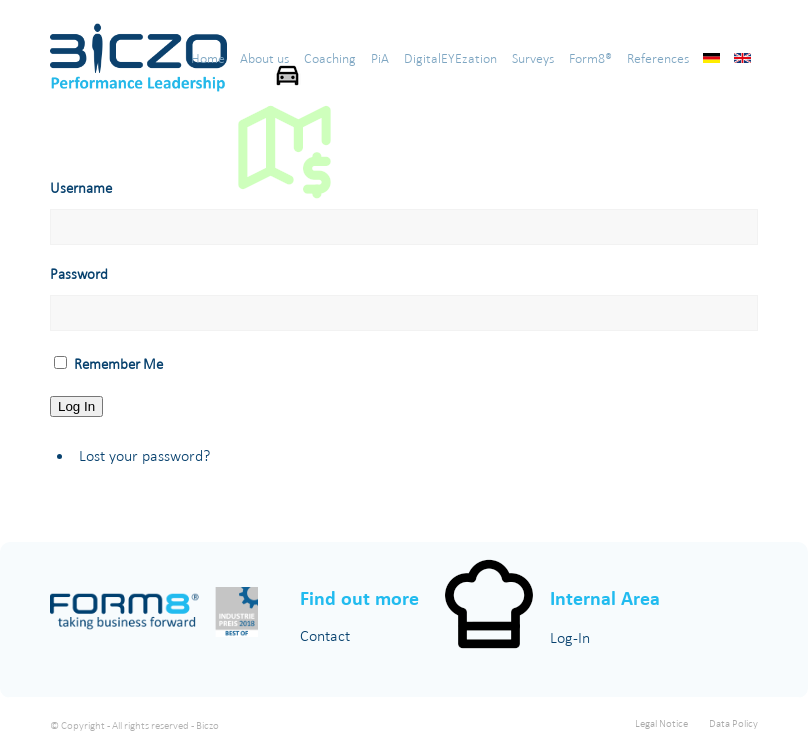  I want to click on view location-based pricing or costs, so click(284, 147).